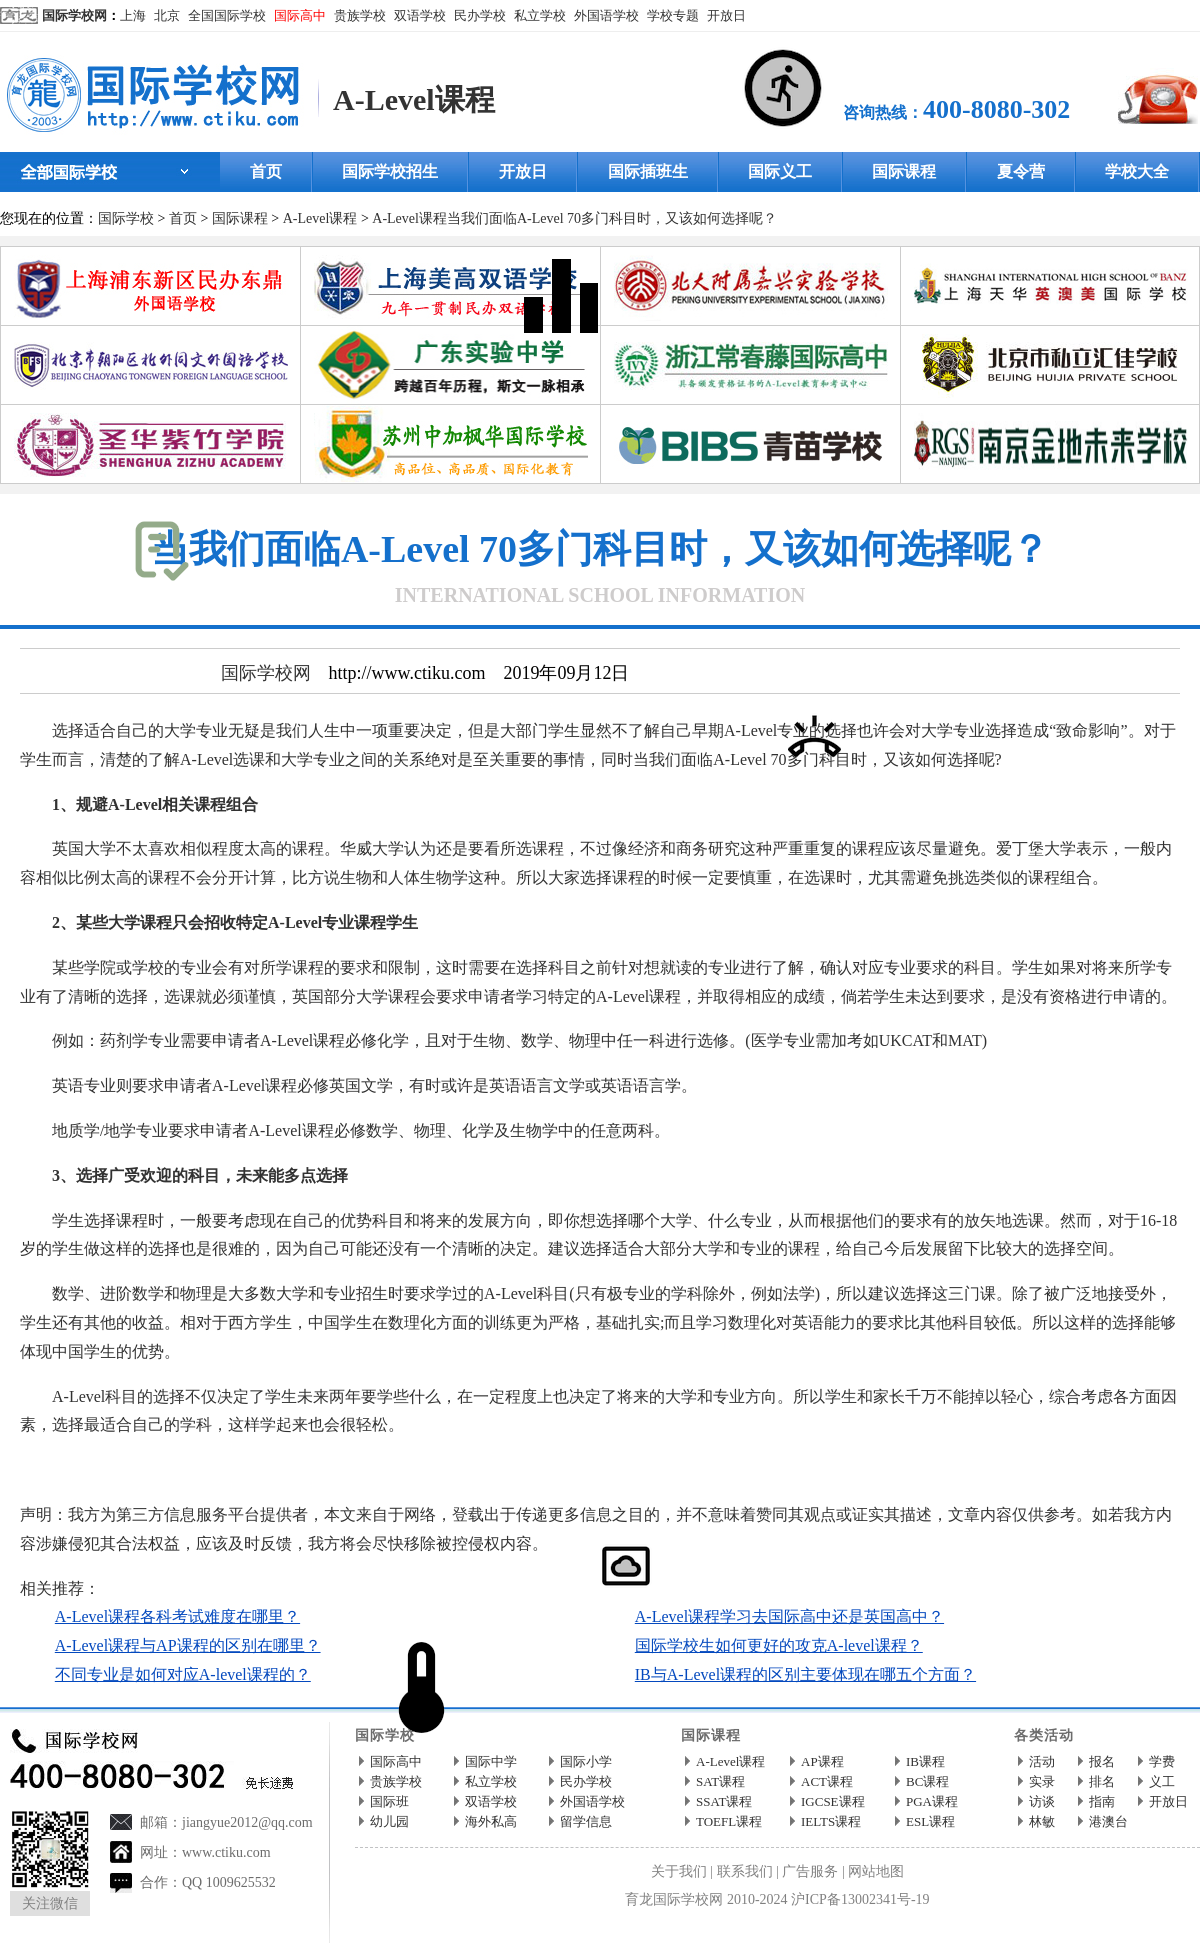 Image resolution: width=1200 pixels, height=1952 pixels. I want to click on access running or jogging routes, so click(783, 88).